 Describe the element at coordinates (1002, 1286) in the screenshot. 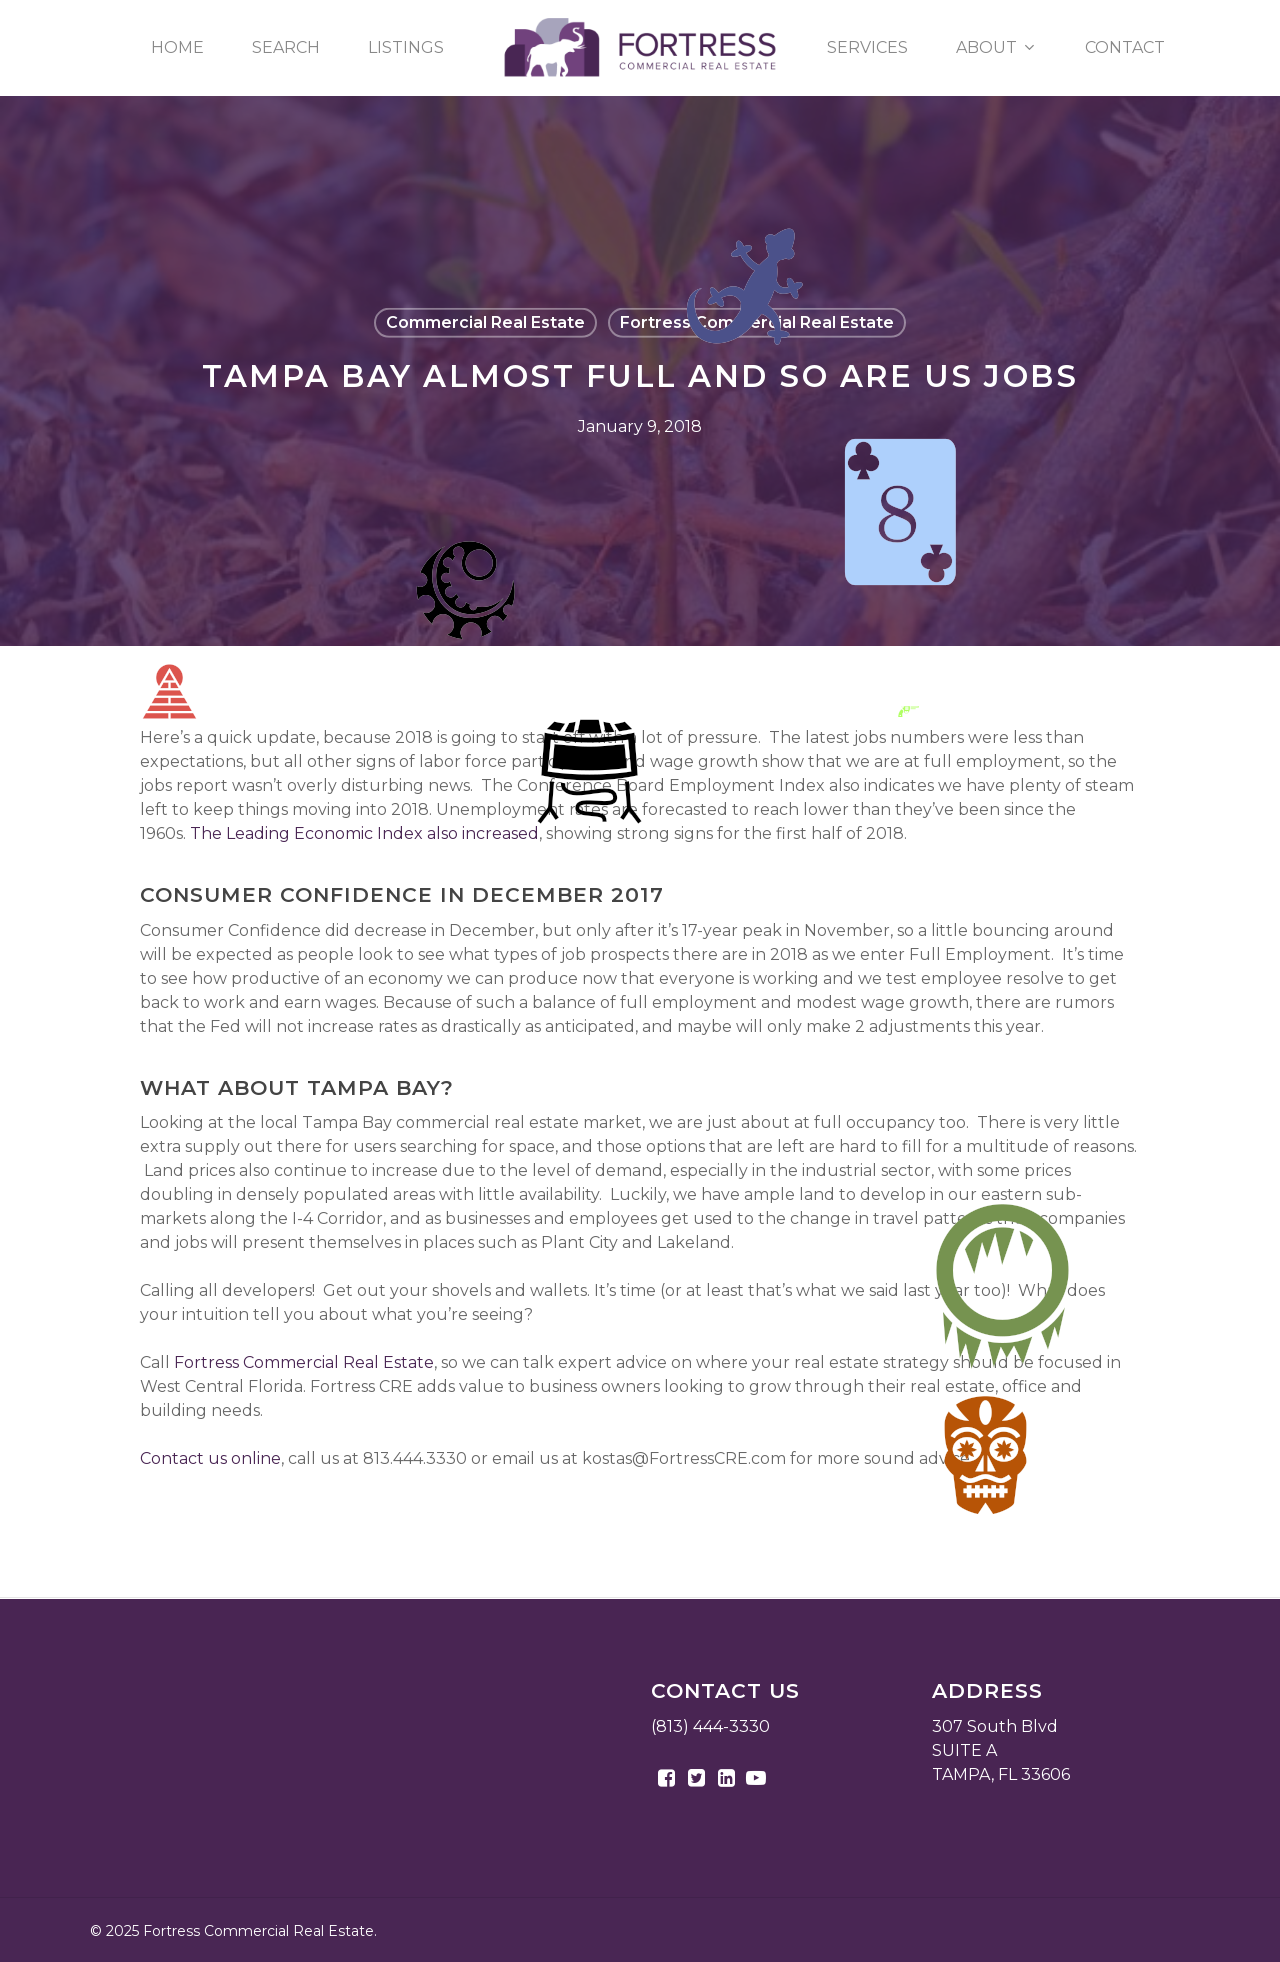

I see `equip a frost ring item` at that location.